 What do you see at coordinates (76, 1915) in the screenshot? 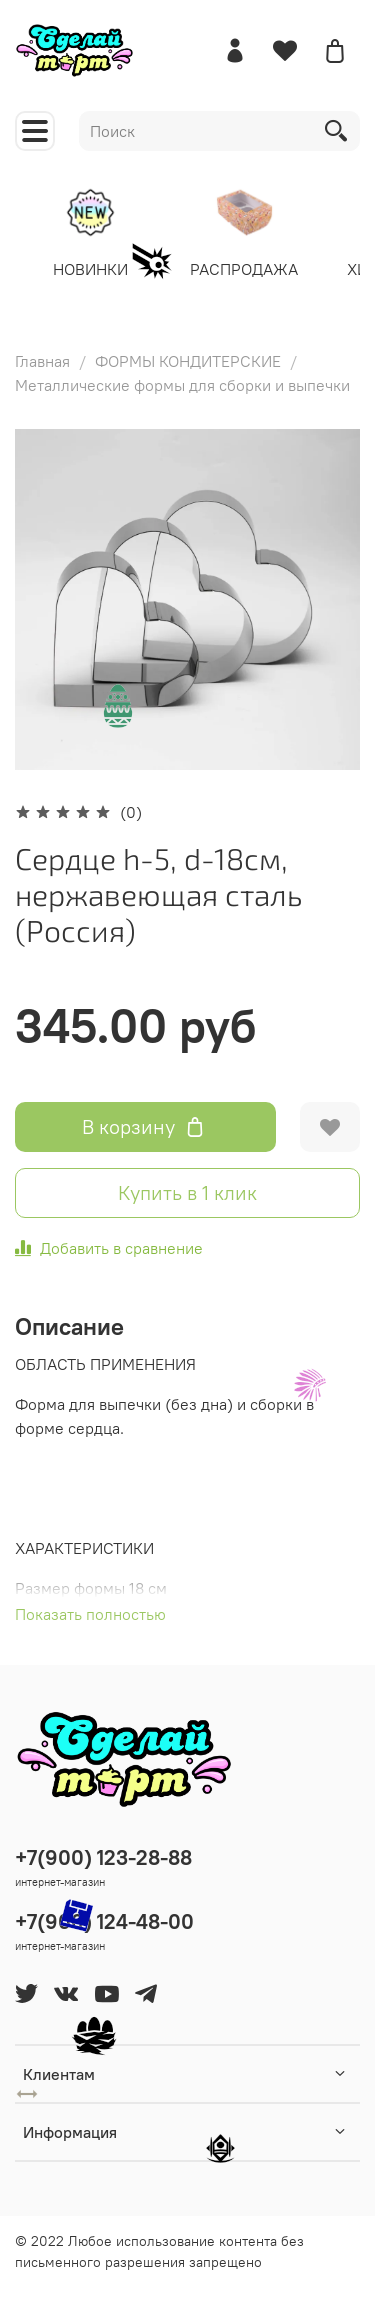
I see `save your current progress` at bounding box center [76, 1915].